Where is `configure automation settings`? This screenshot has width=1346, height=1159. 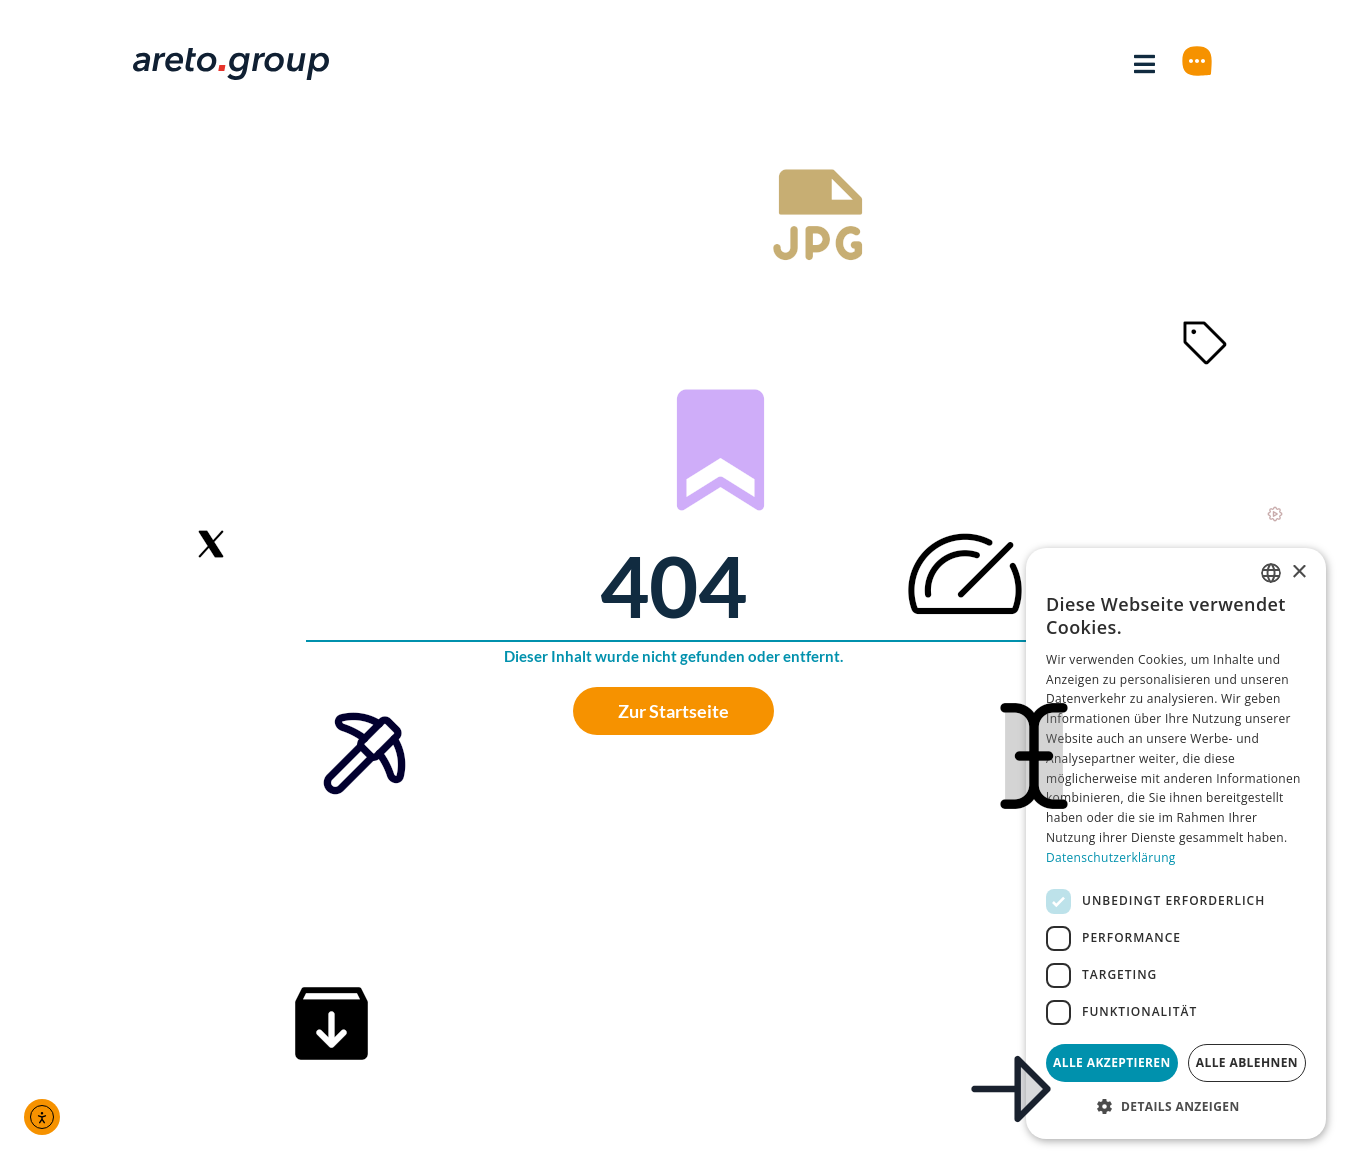 configure automation settings is located at coordinates (1275, 514).